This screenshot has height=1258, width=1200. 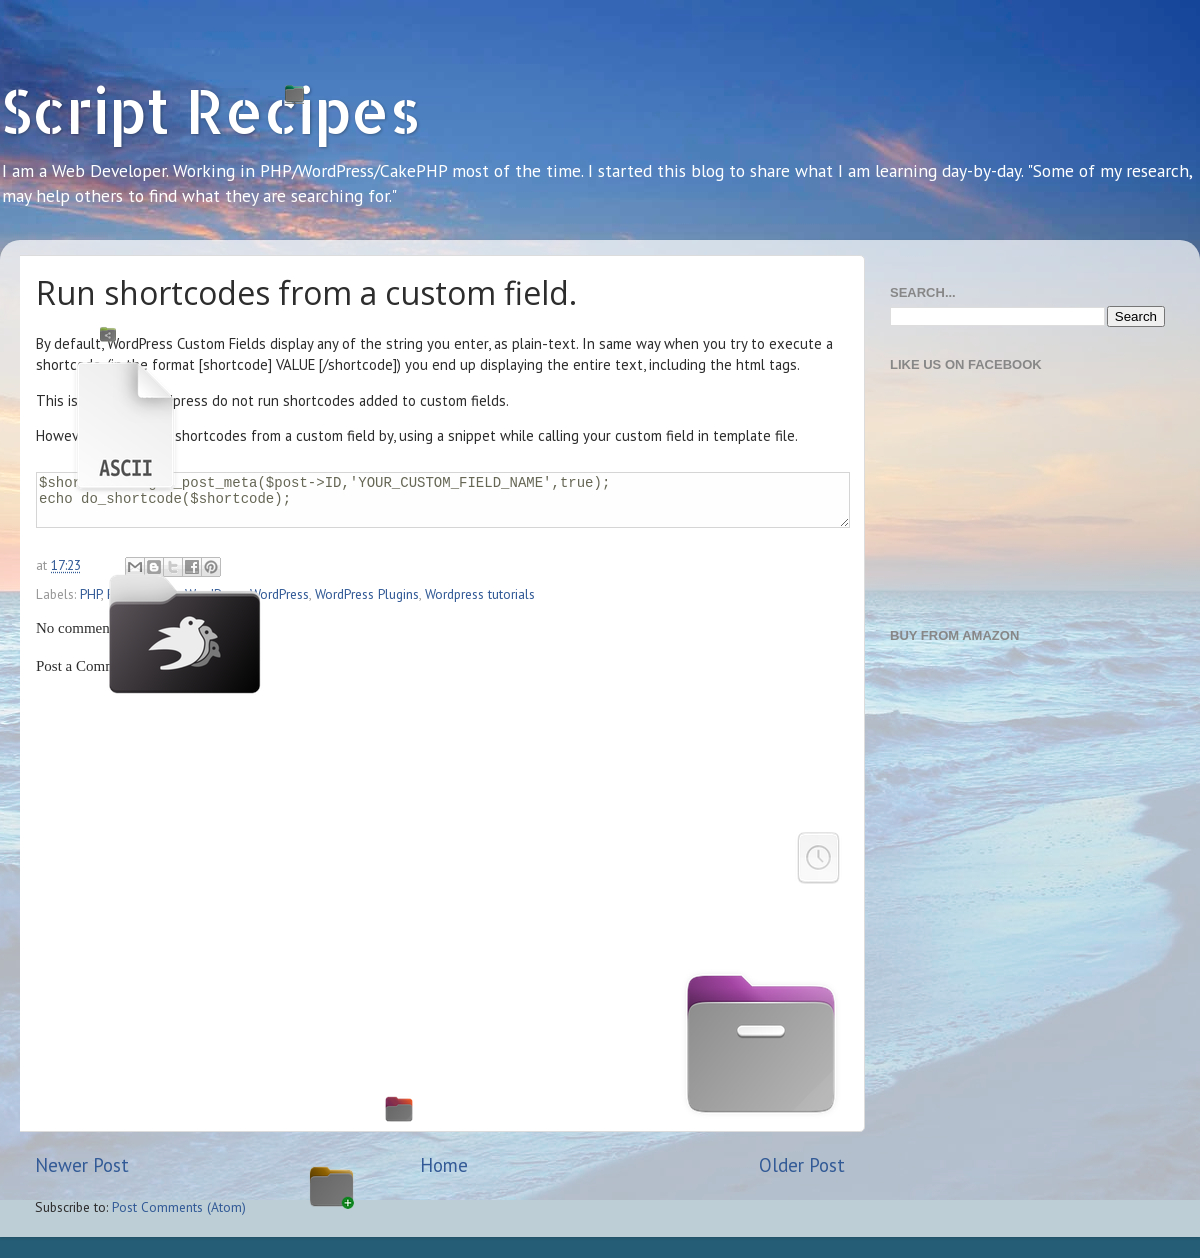 What do you see at coordinates (761, 1044) in the screenshot?
I see `open the file manager application` at bounding box center [761, 1044].